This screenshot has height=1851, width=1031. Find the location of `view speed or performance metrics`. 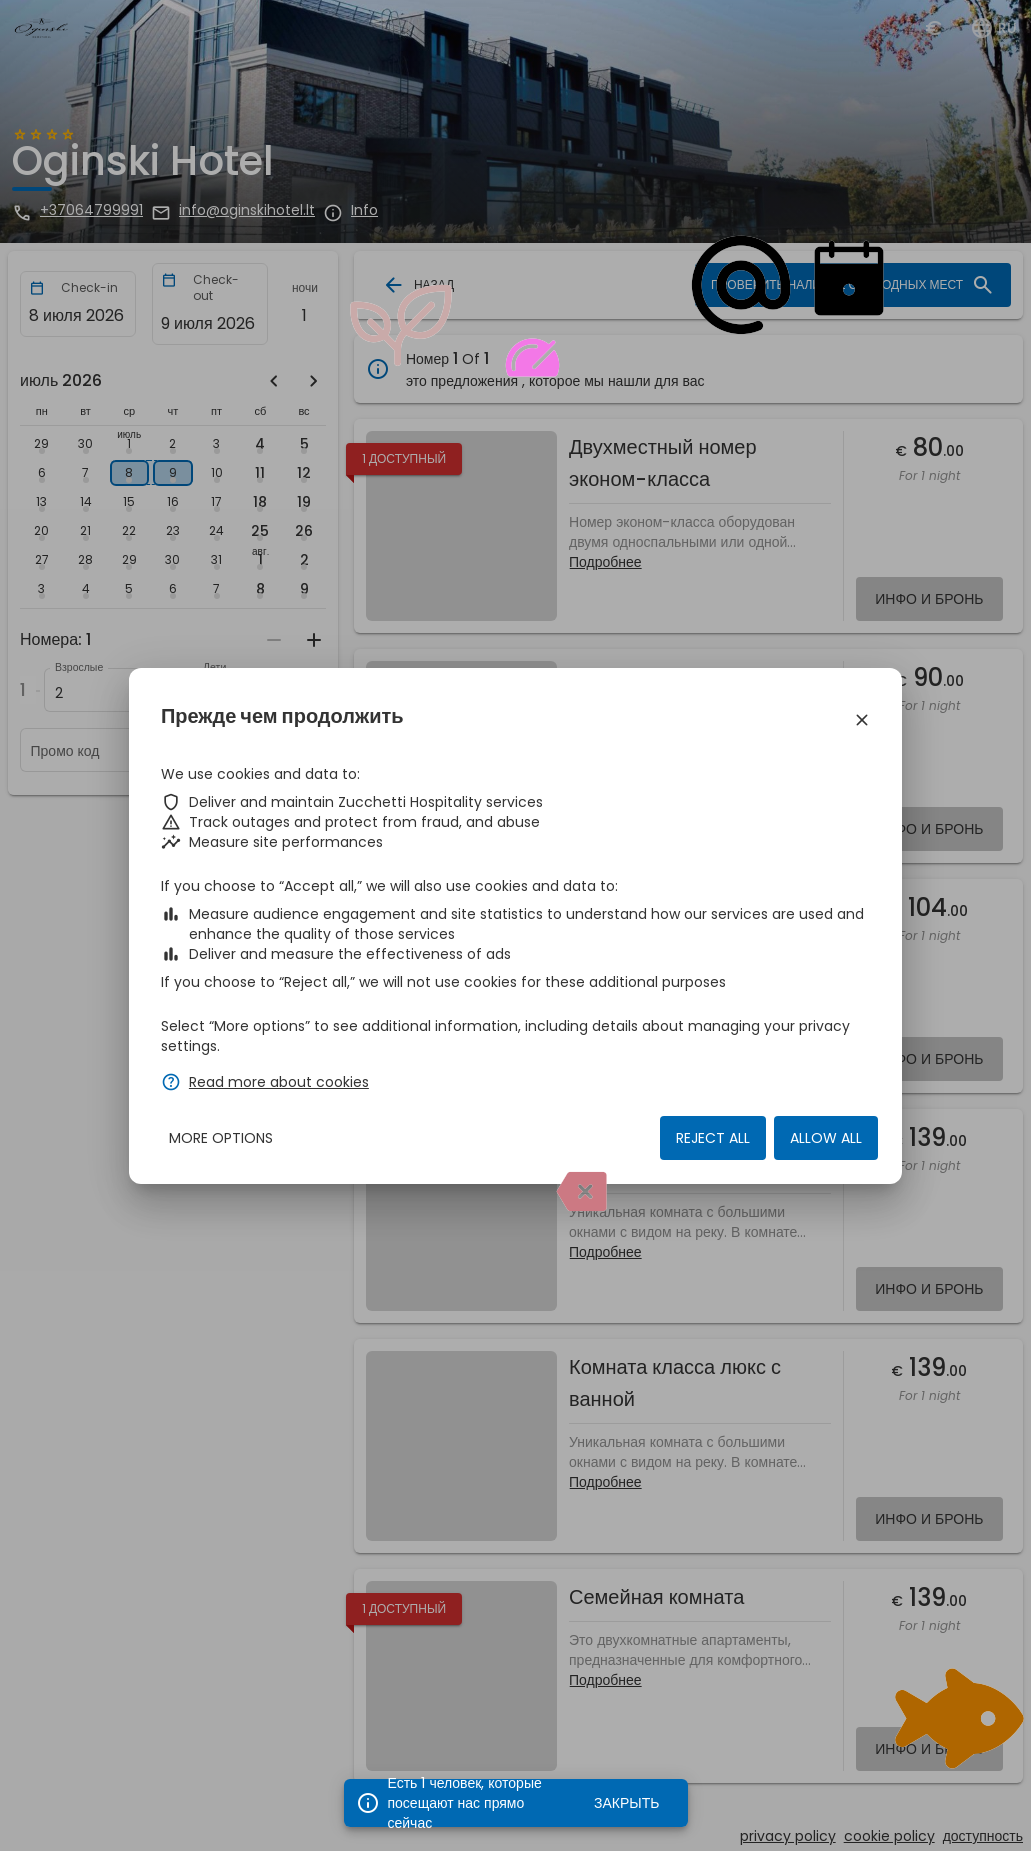

view speed or performance metrics is located at coordinates (532, 359).